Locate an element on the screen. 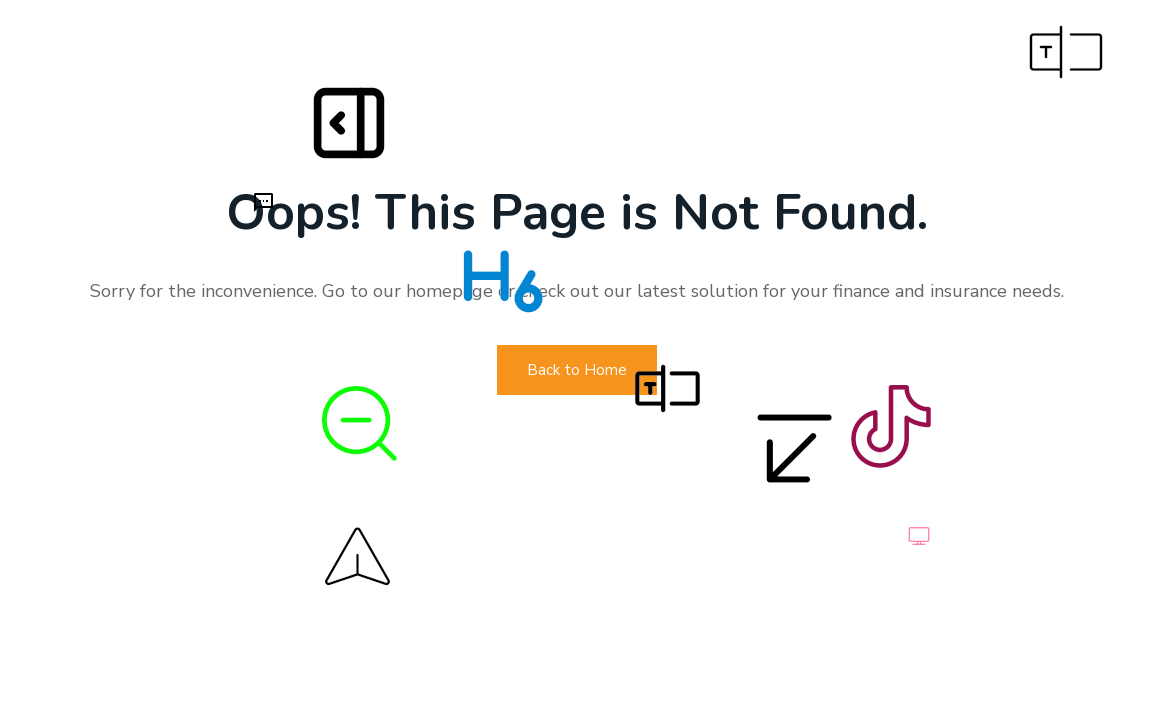 The width and height of the screenshot is (1154, 720). format text as heading level 6 is located at coordinates (499, 280).